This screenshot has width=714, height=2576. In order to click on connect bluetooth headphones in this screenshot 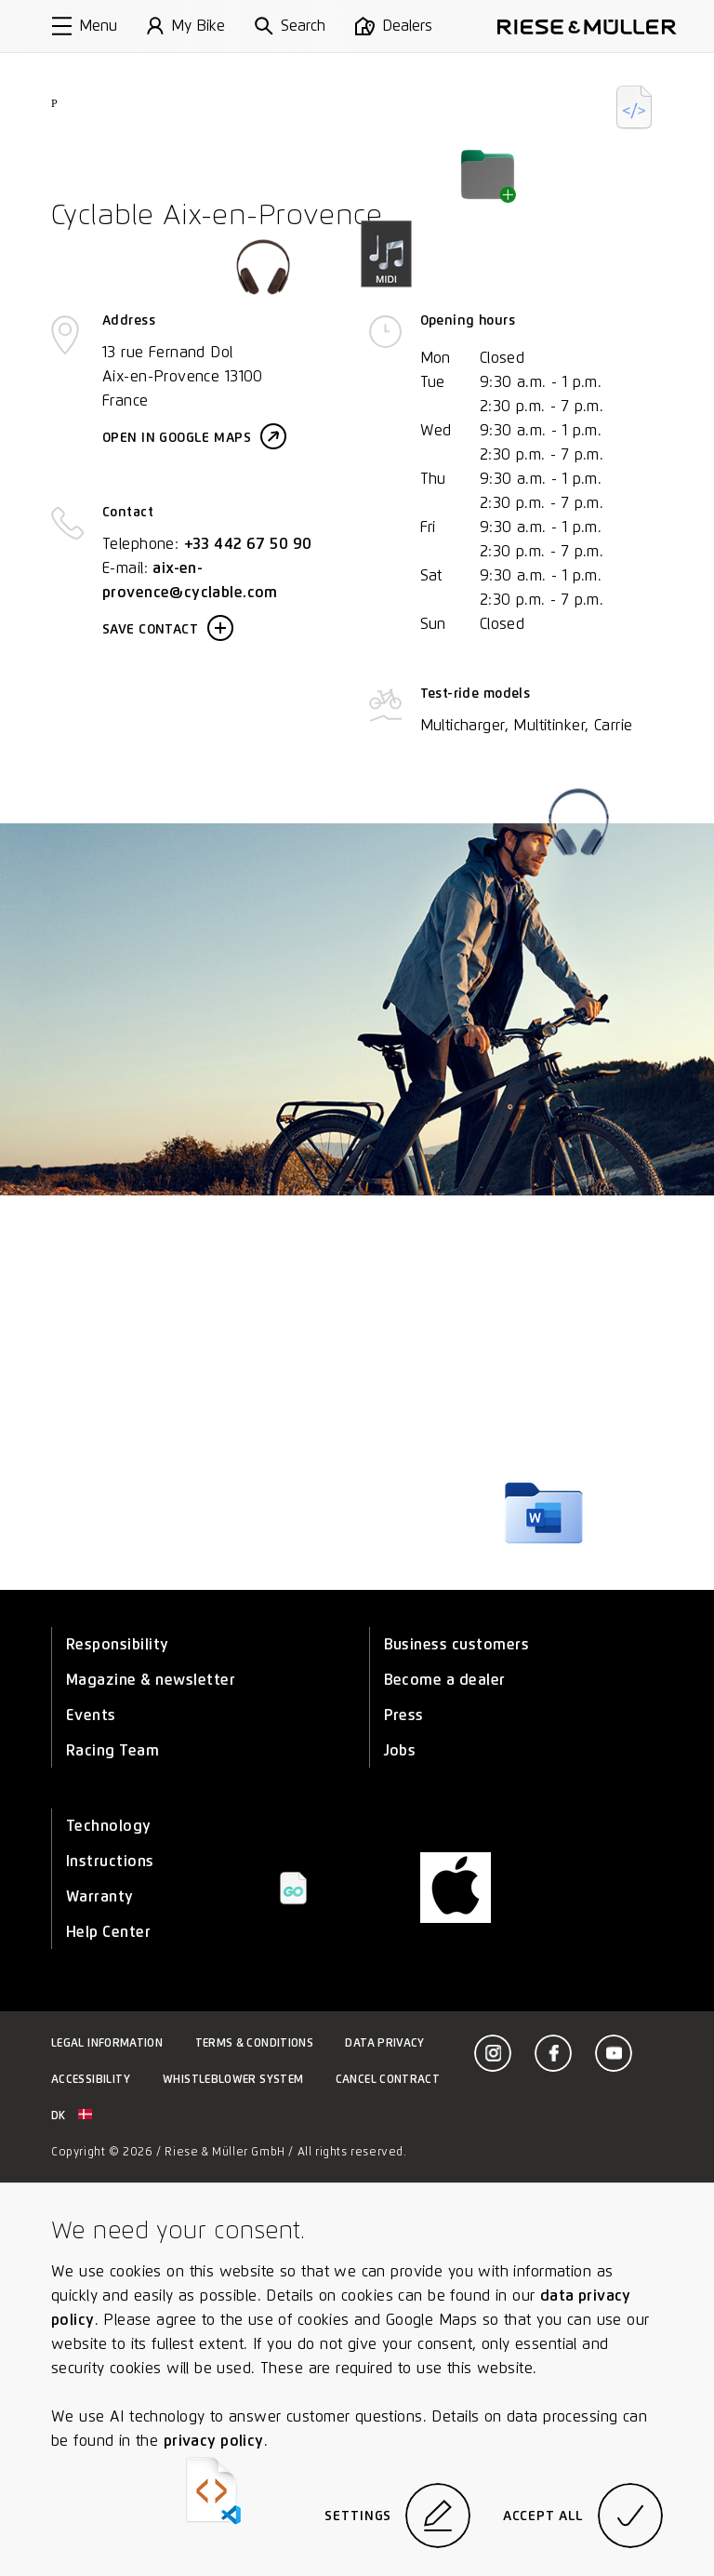, I will do `click(578, 821)`.